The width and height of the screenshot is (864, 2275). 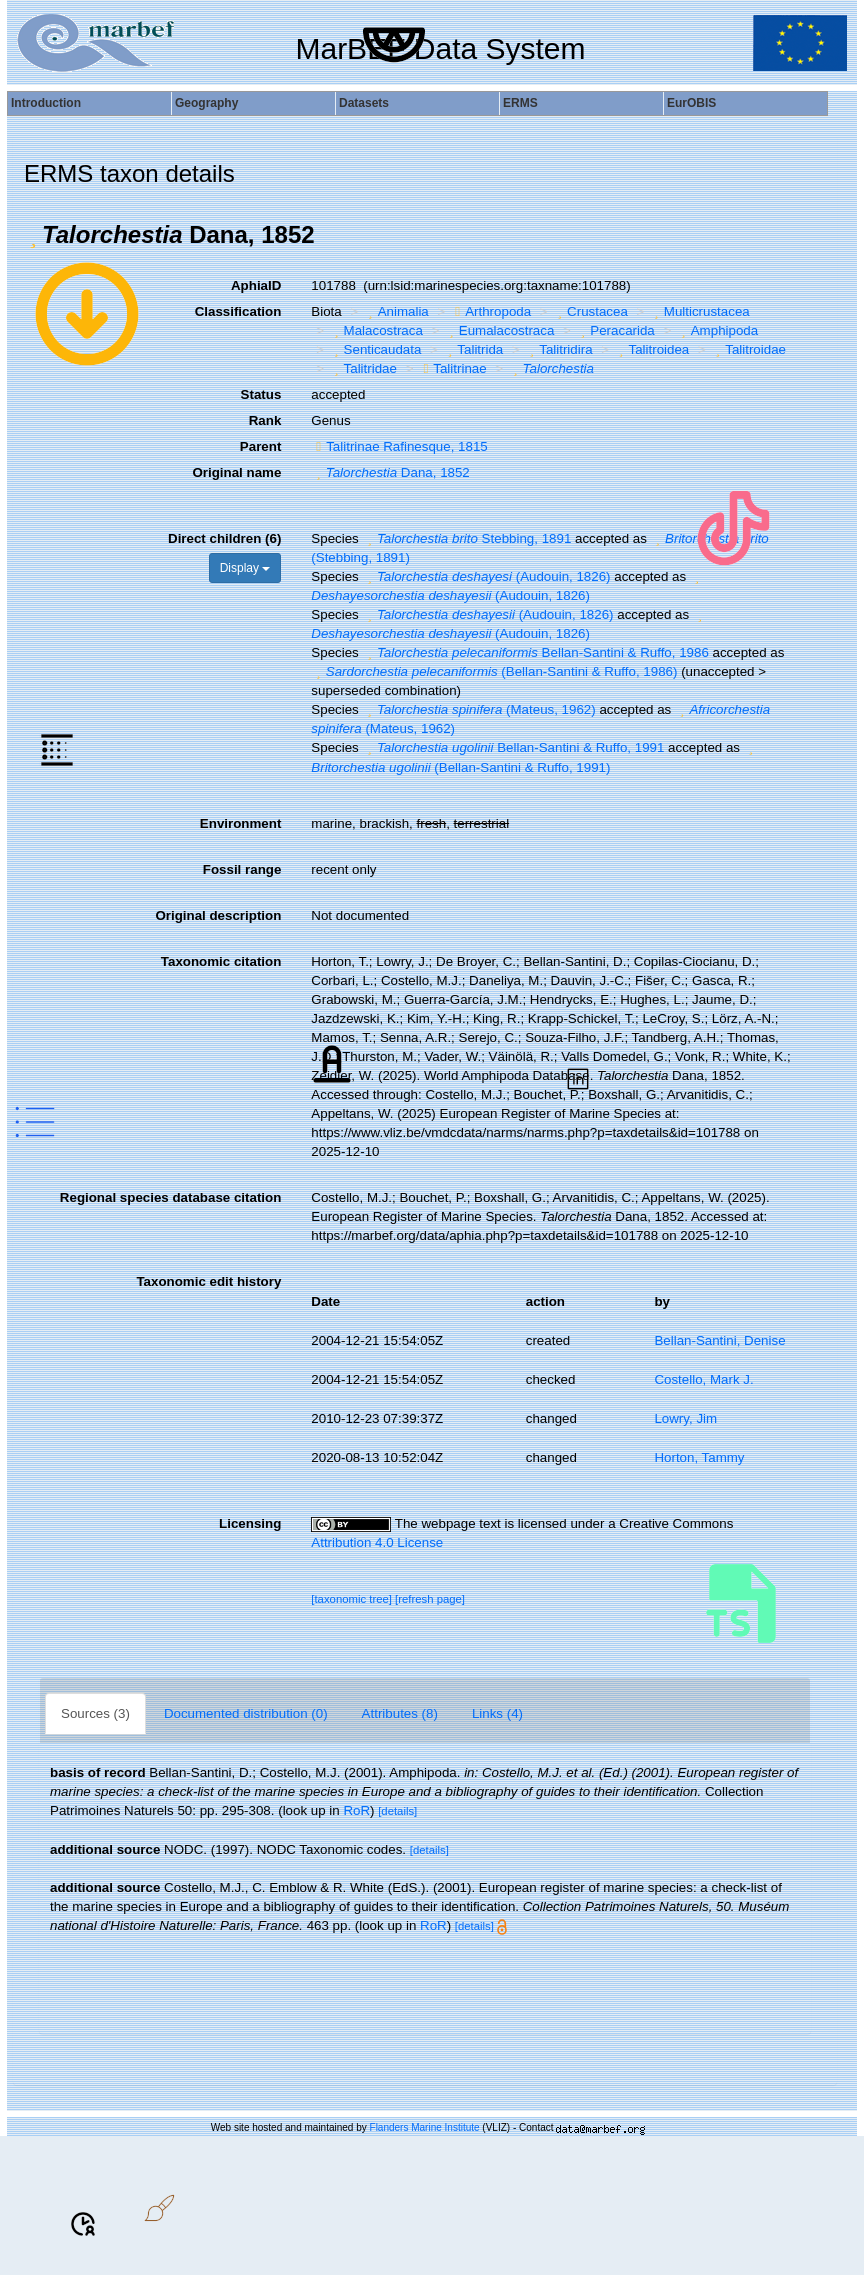 I want to click on view user's time or activity history, so click(x=83, y=2224).